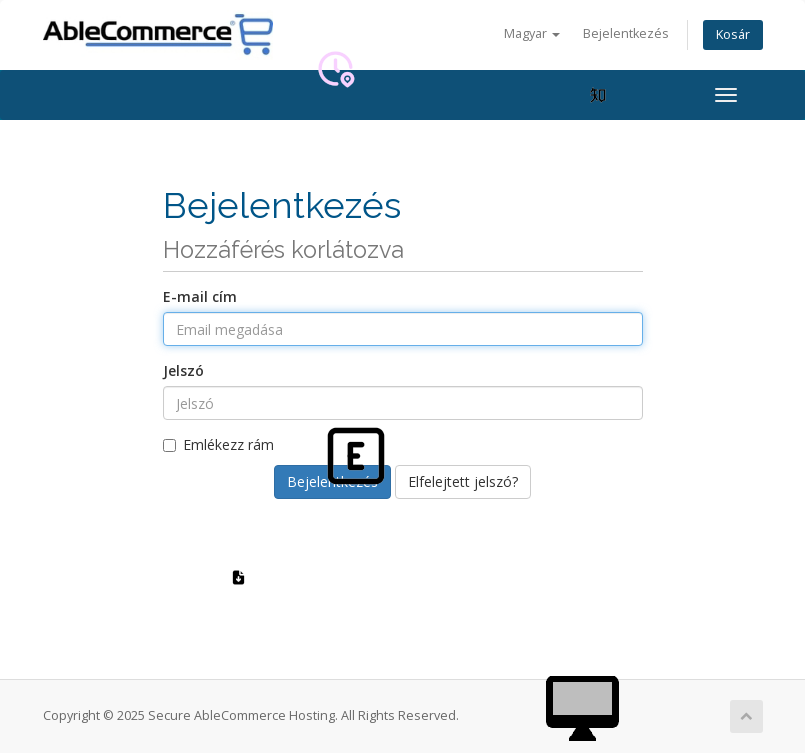 This screenshot has width=805, height=753. I want to click on download a file, so click(238, 577).